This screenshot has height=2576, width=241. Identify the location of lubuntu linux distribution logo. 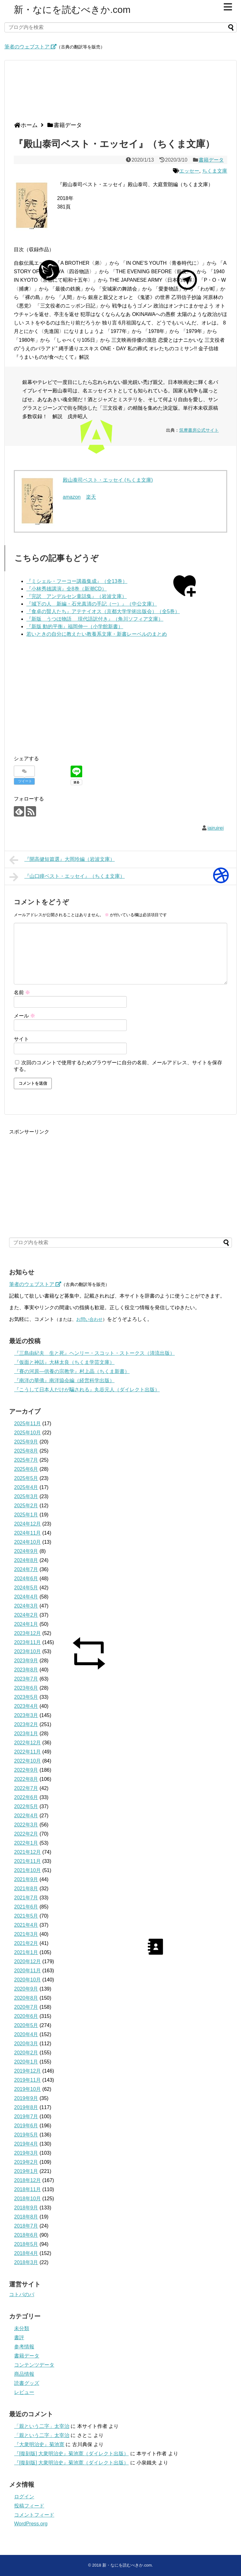
(49, 270).